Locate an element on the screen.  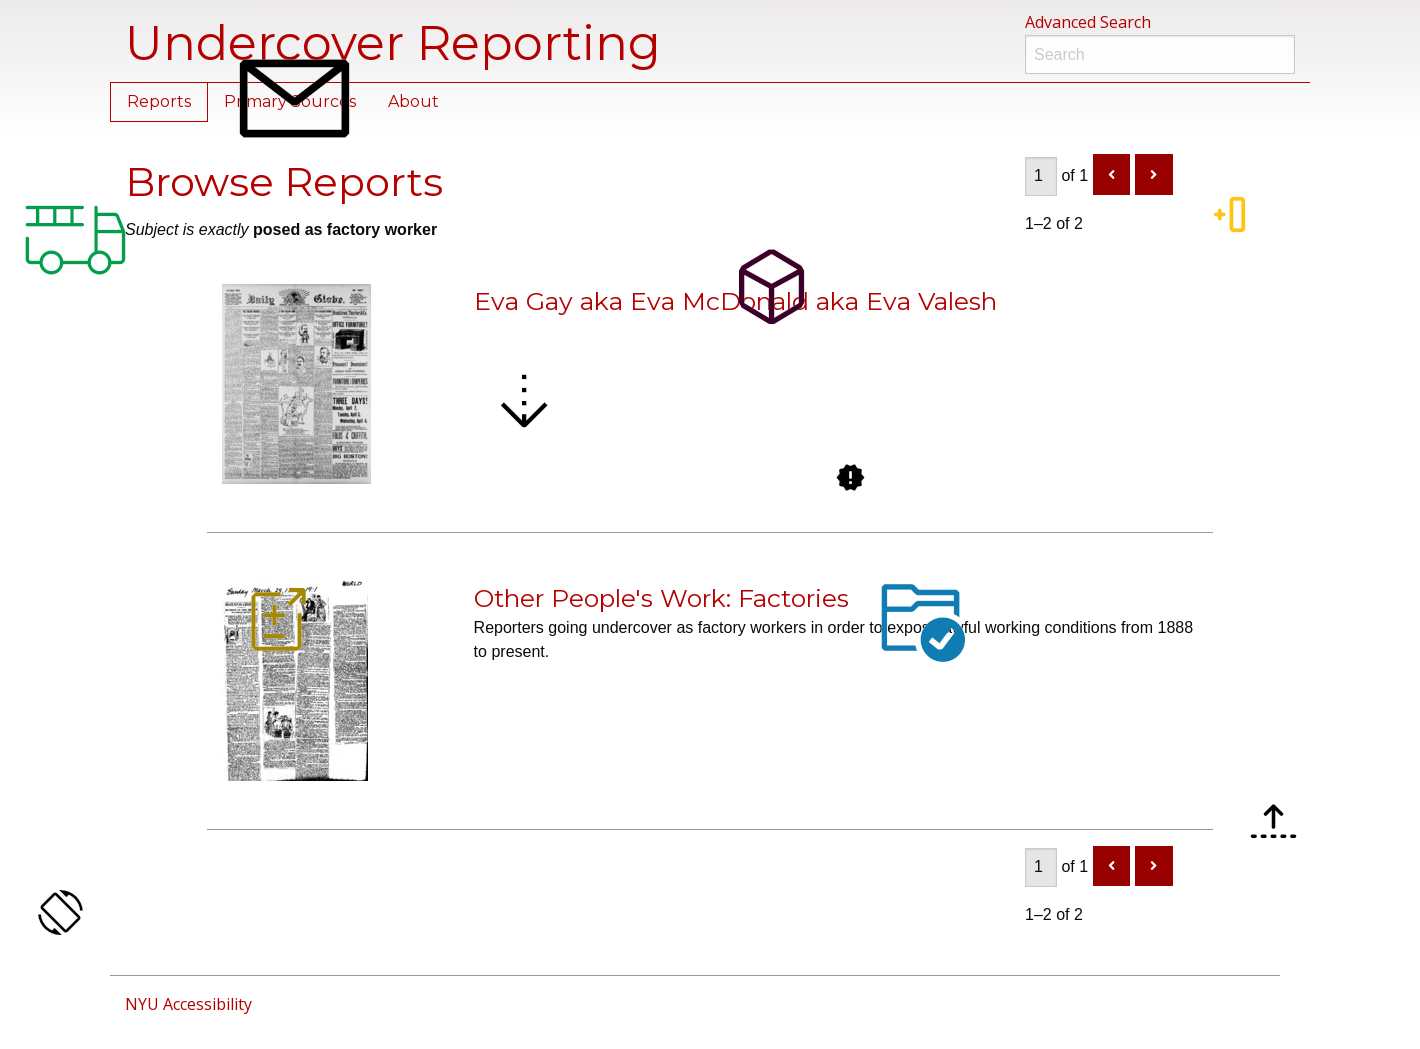
insert a new column to the left is located at coordinates (1229, 214).